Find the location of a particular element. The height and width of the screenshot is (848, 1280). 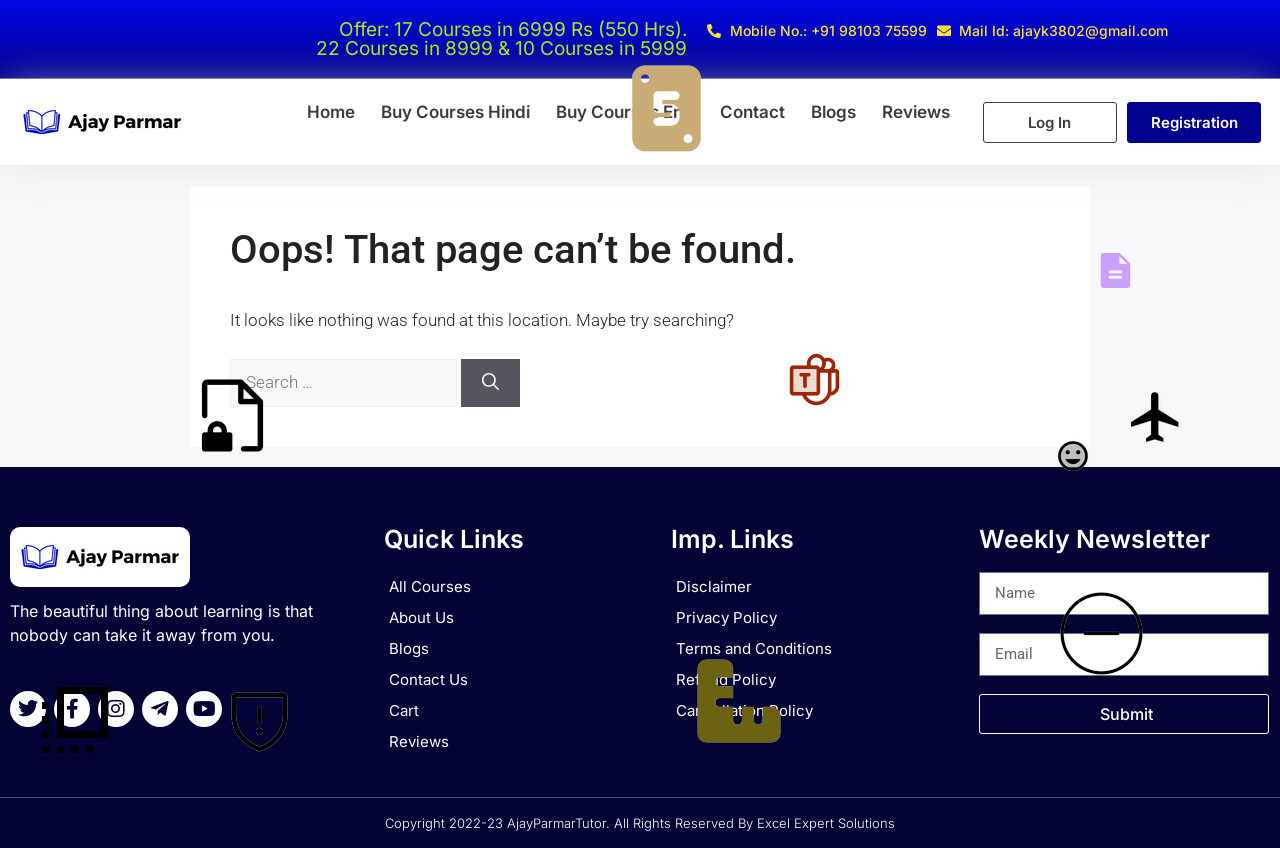

open microsoft teams is located at coordinates (814, 380).